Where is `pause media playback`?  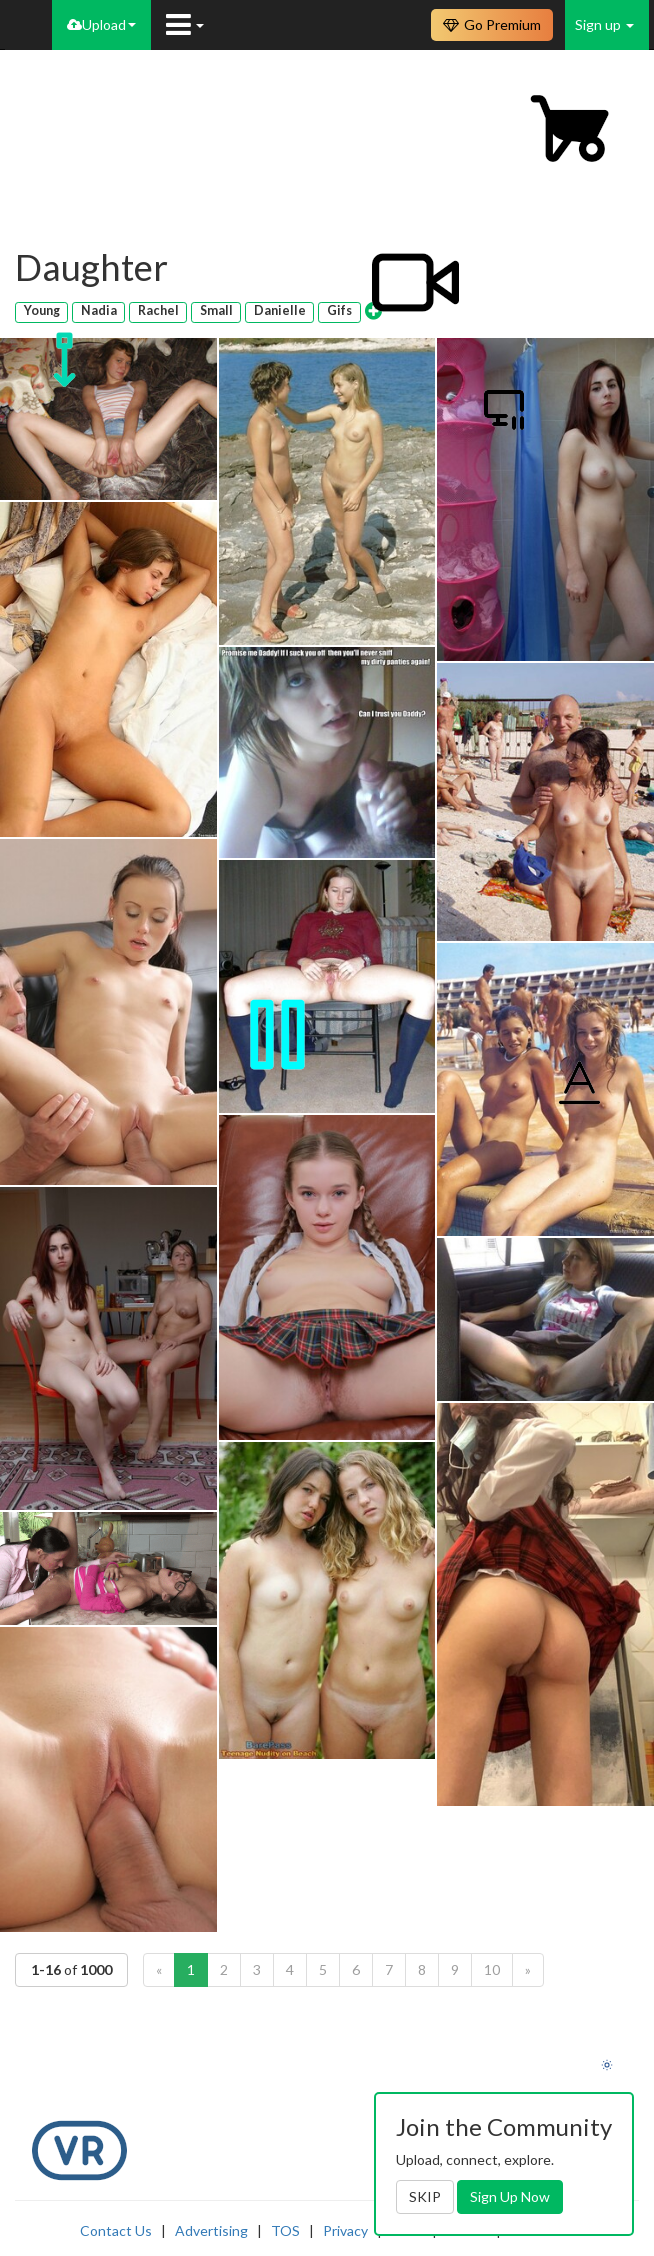
pause media playback is located at coordinates (277, 1034).